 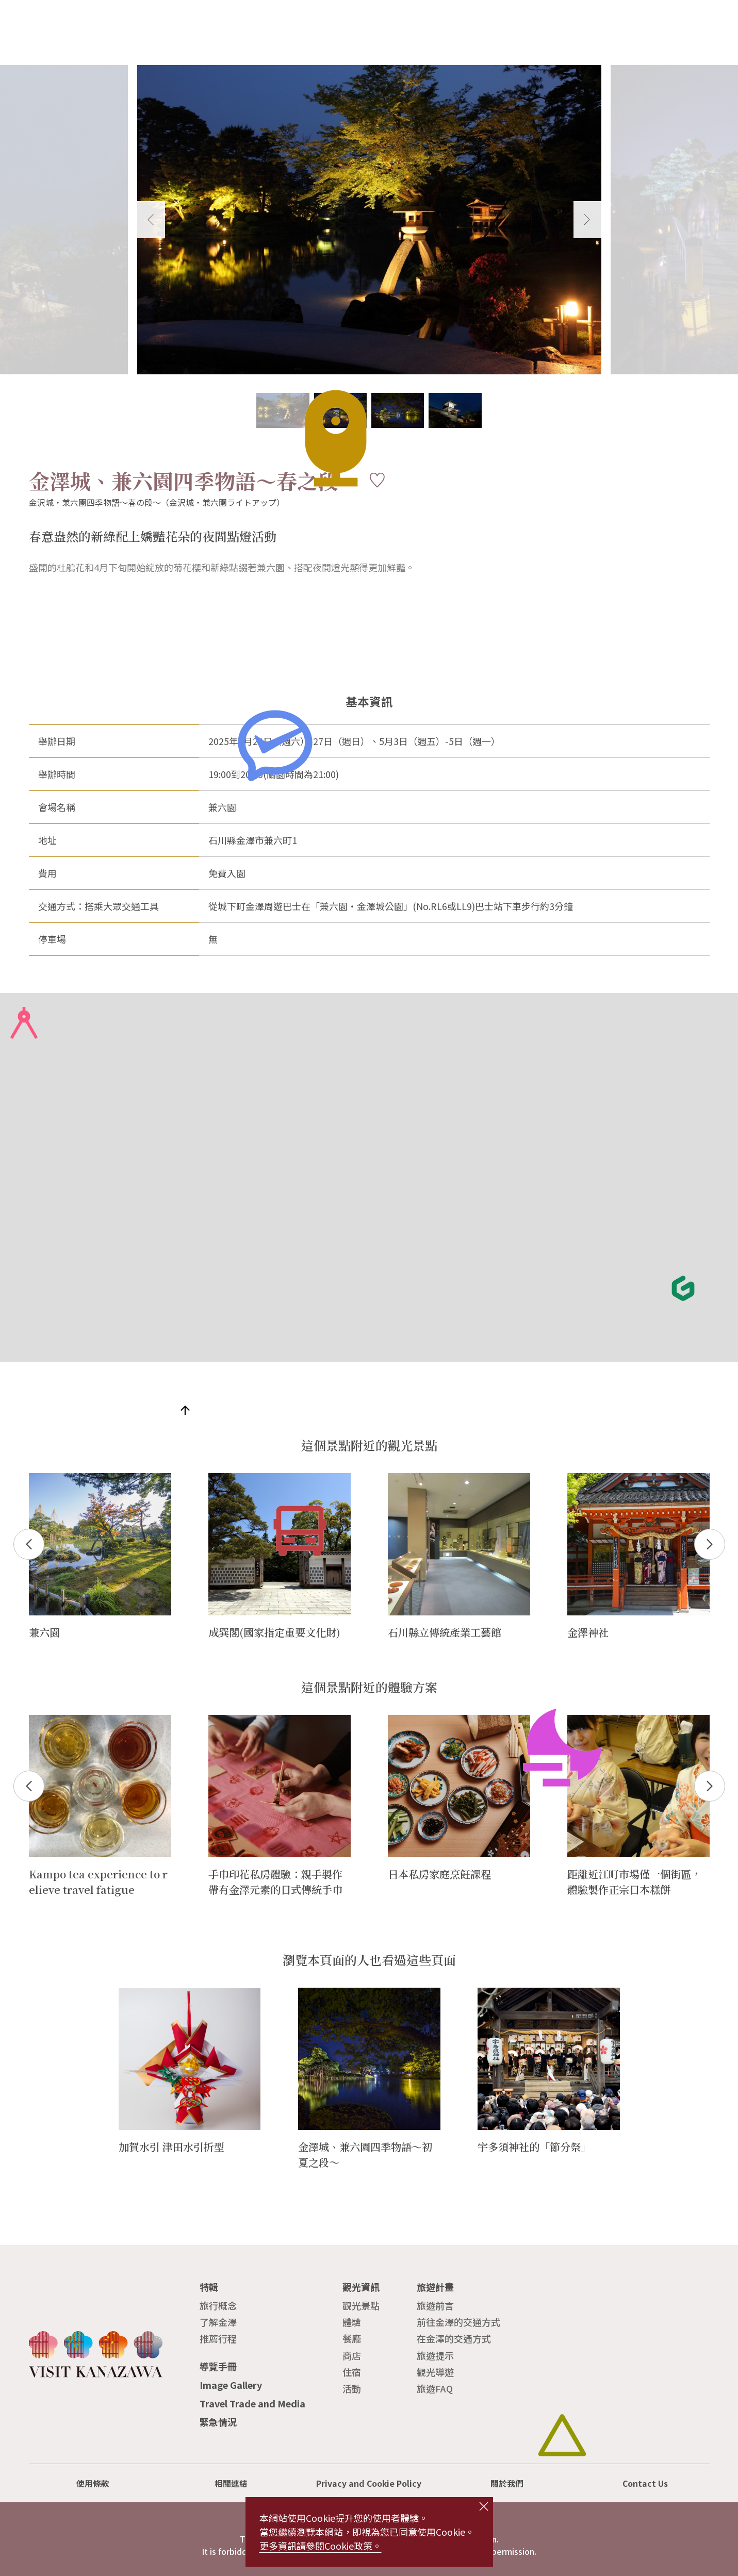 I want to click on open gitpod cloud development environment, so click(x=683, y=1288).